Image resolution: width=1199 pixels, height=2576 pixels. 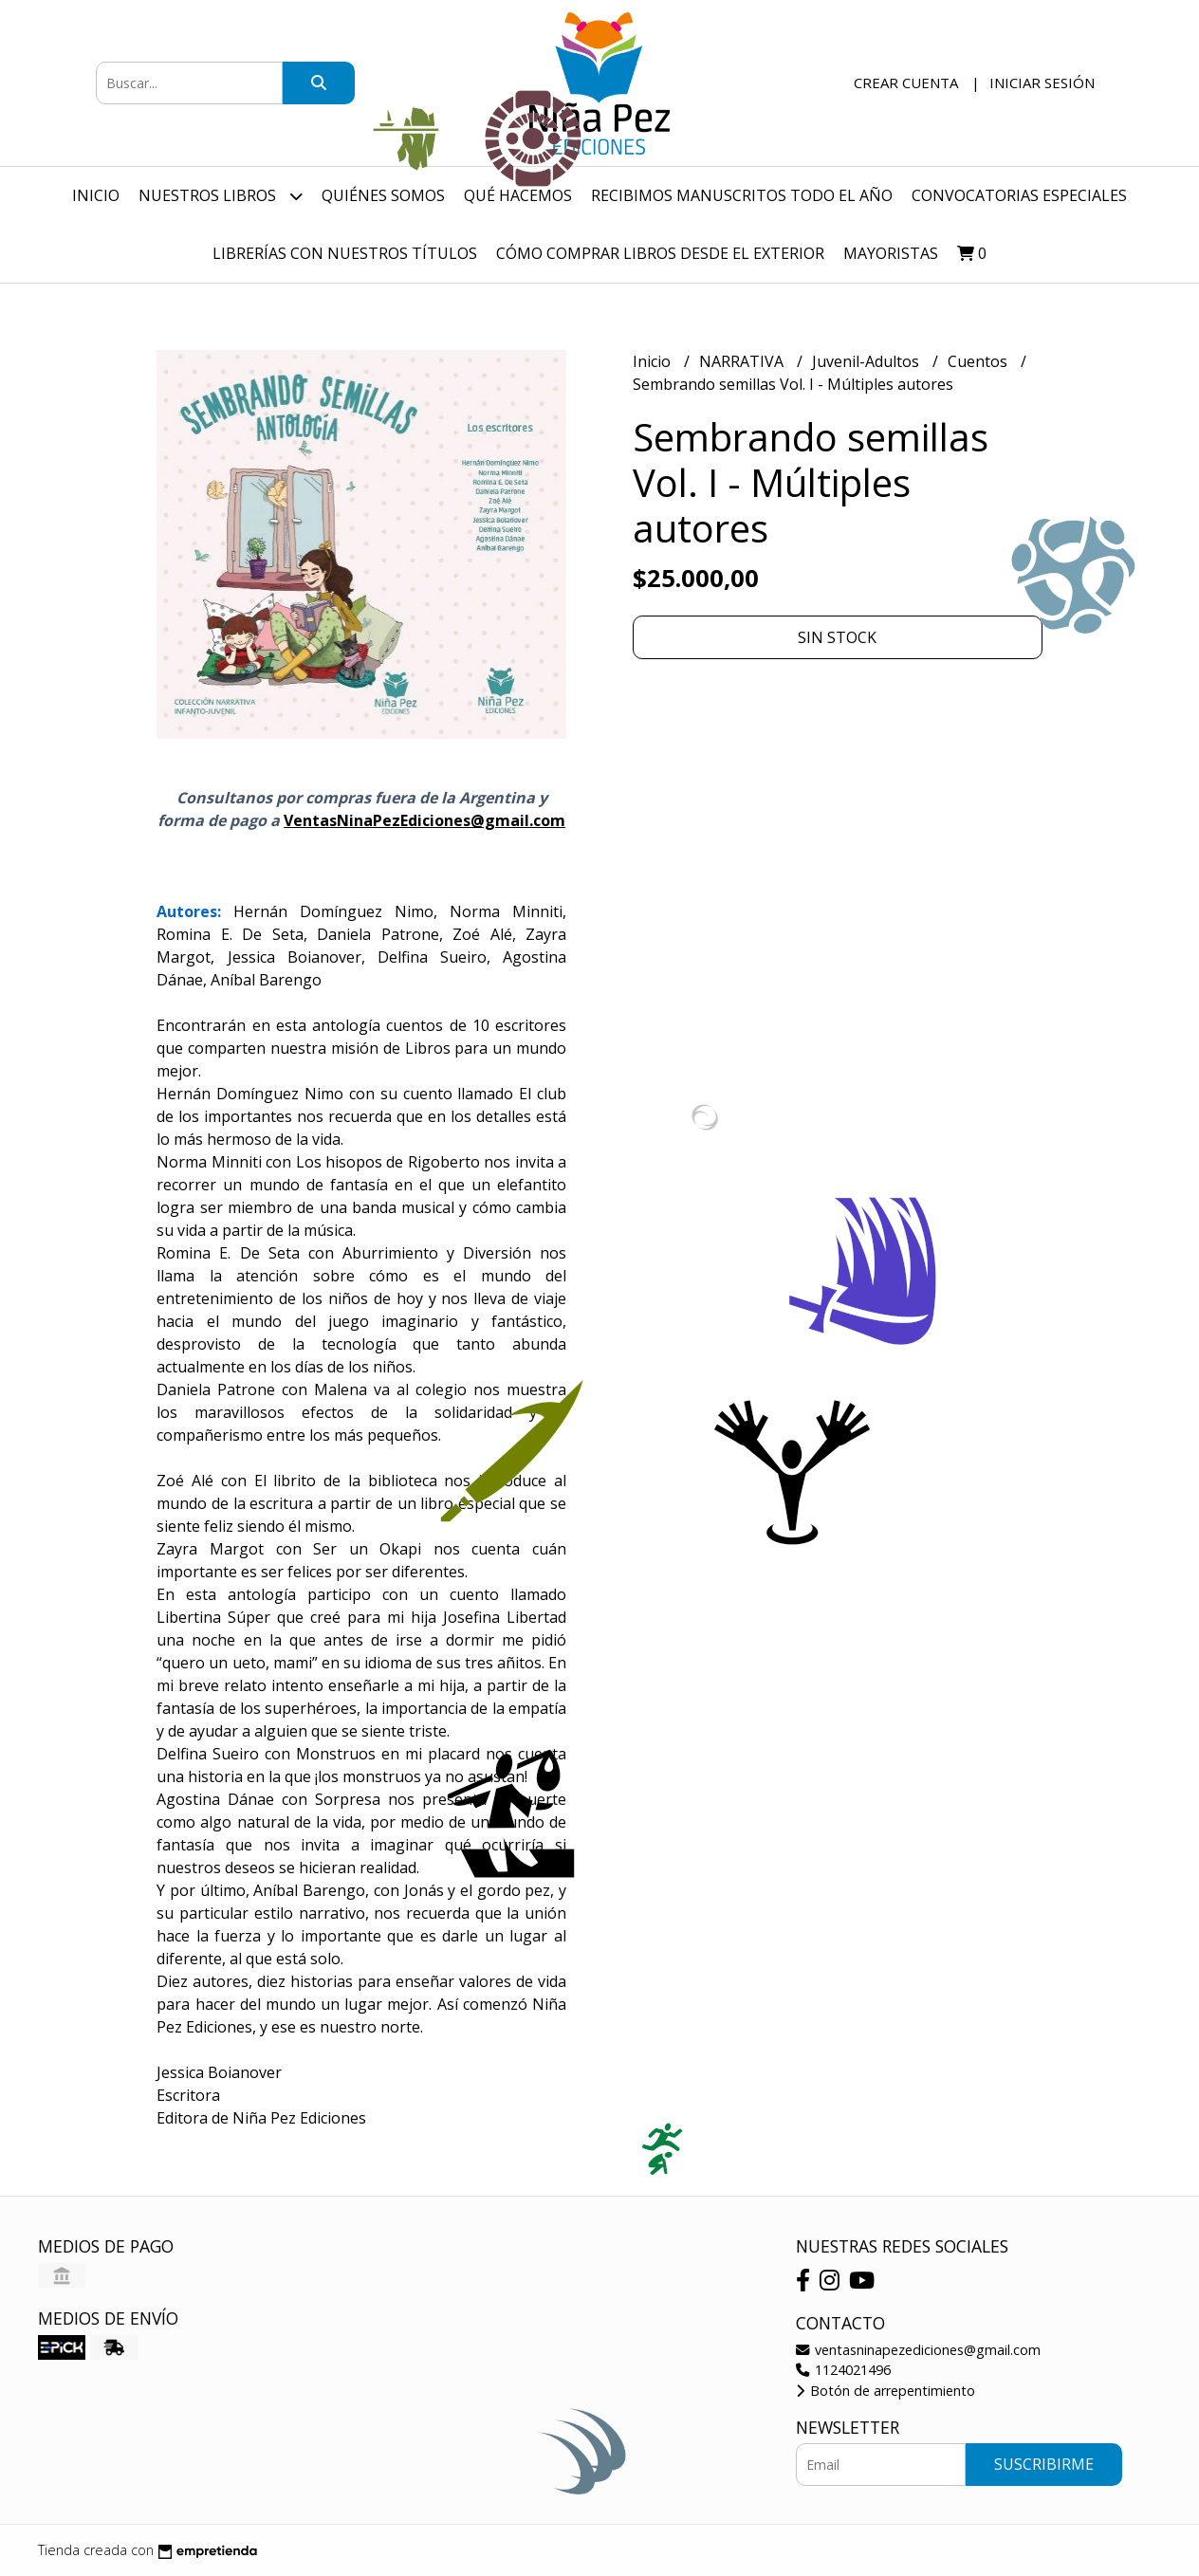 I want to click on the fool tarot card icon, so click(x=507, y=1811).